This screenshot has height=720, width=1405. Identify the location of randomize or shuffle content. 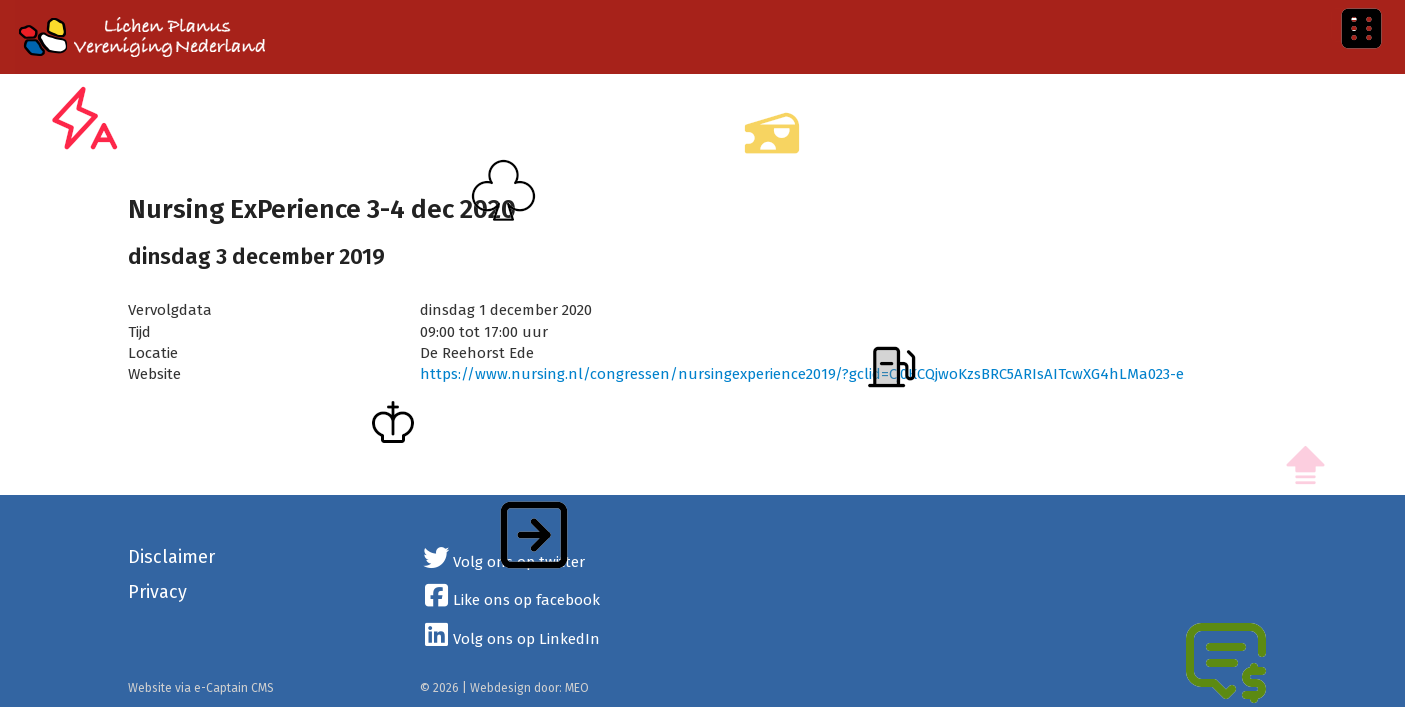
(1361, 28).